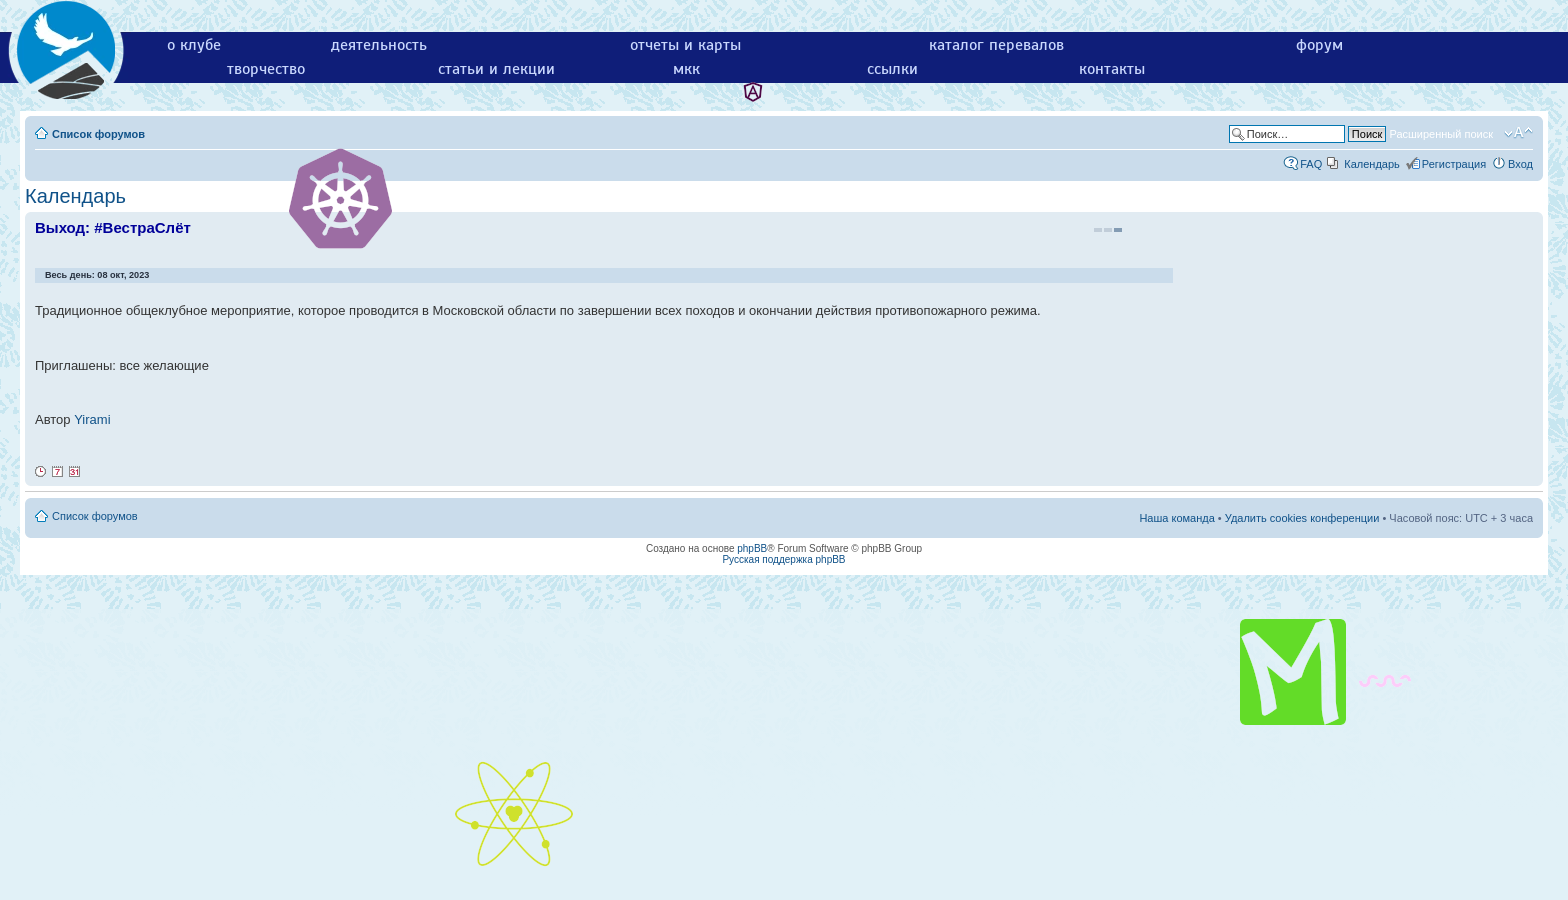 This screenshot has width=1568, height=900. Describe the element at coordinates (1385, 681) in the screenshot. I see `SWR (stale-while-revalidate) library logo` at that location.